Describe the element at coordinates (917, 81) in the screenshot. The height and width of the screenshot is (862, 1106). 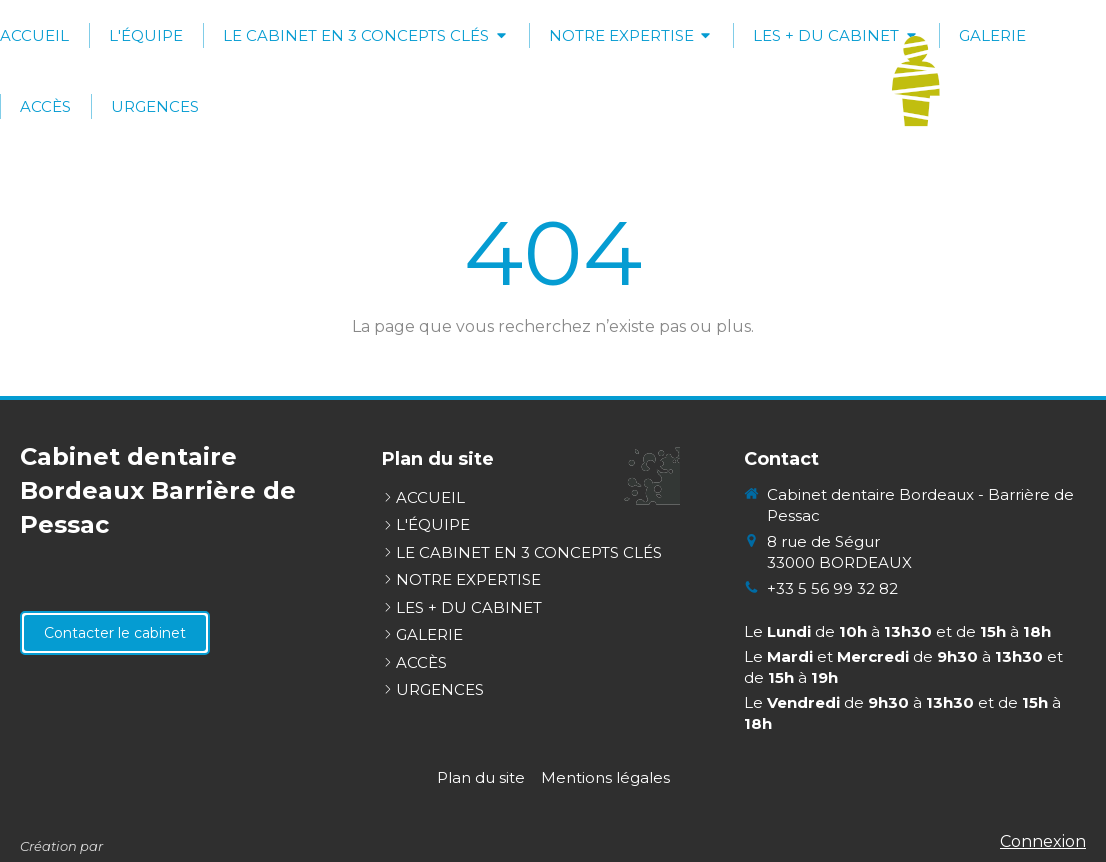
I see `indicates injured or wounded status` at that location.